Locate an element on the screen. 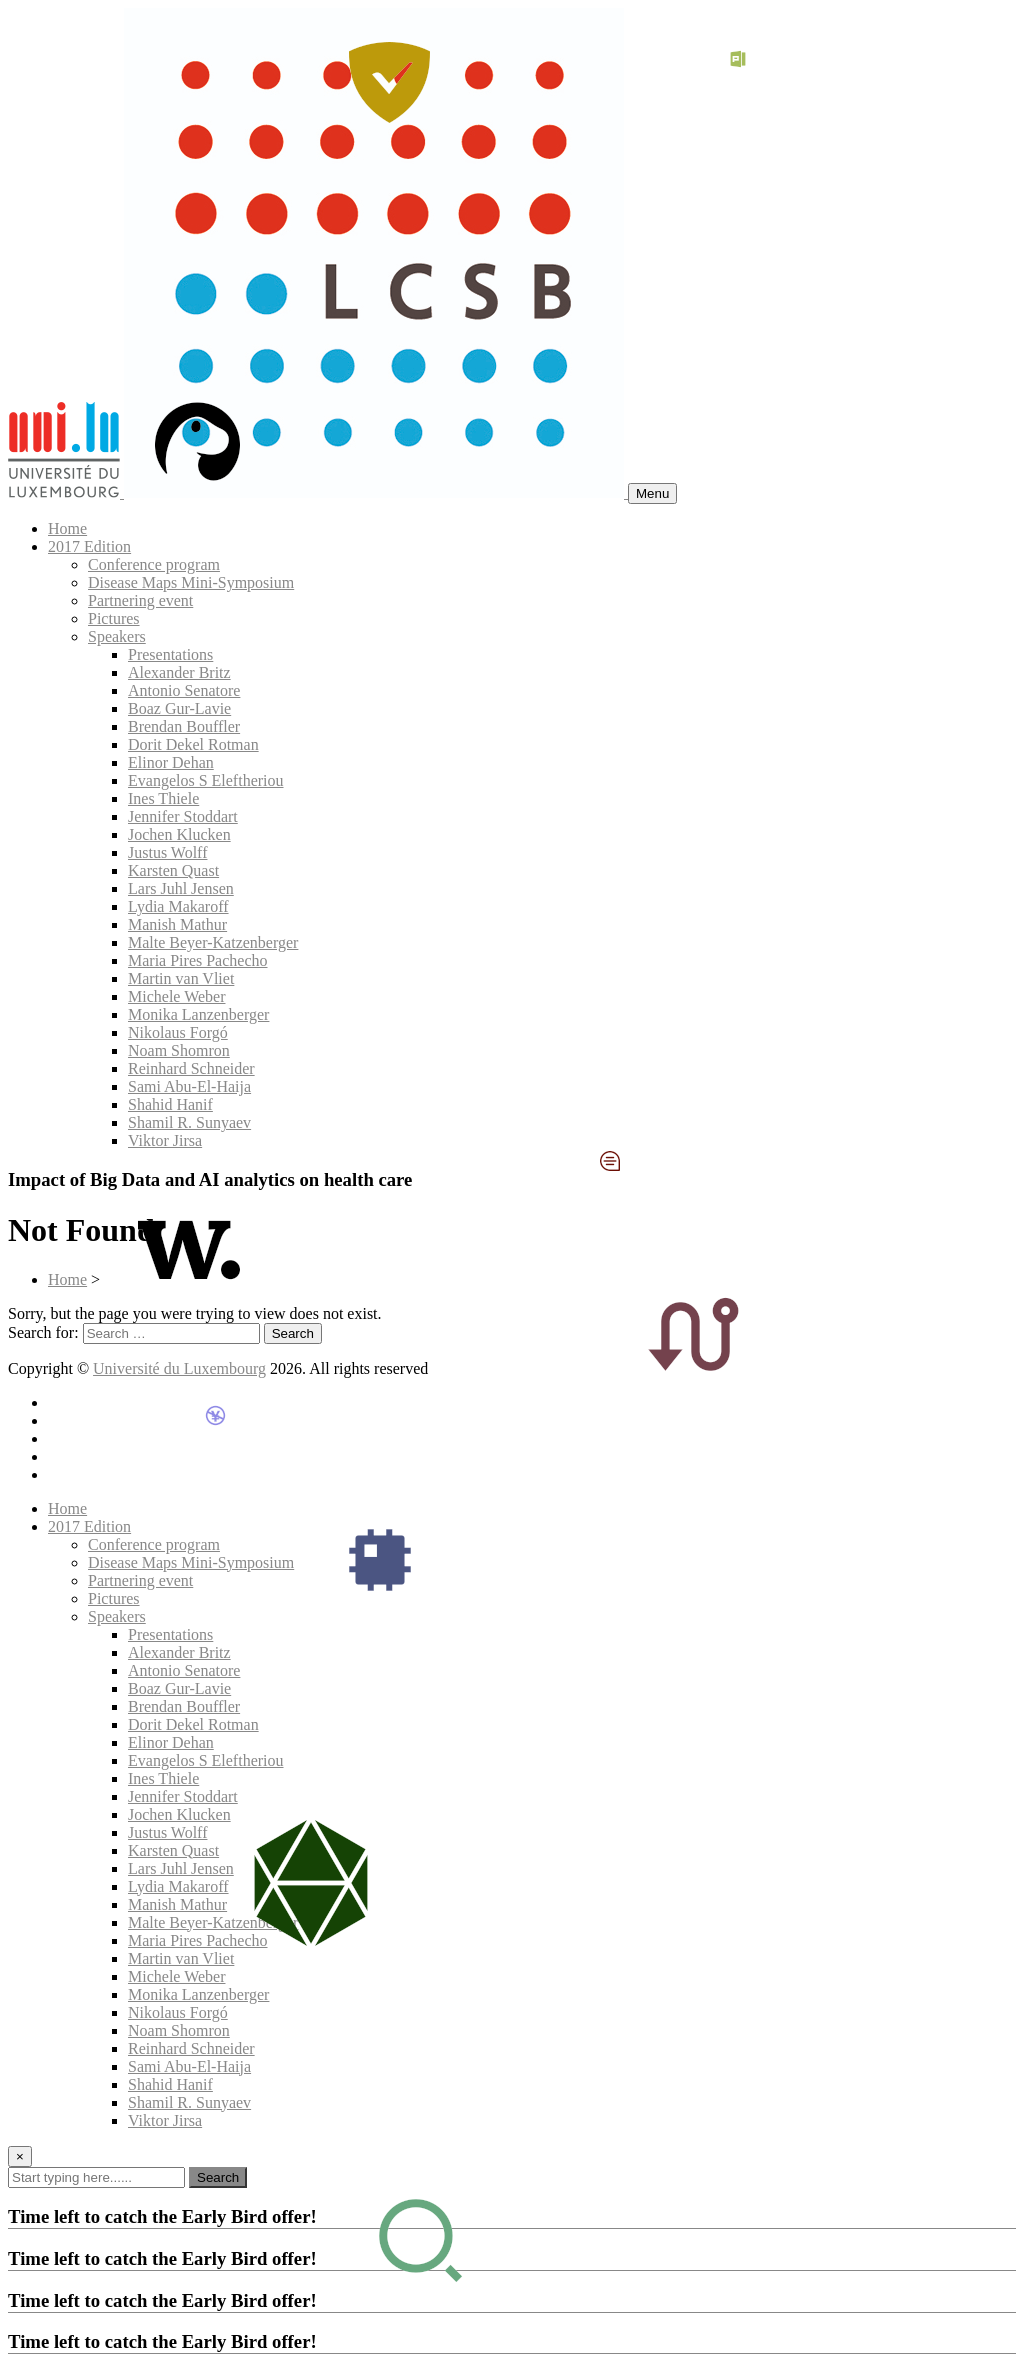 The width and height of the screenshot is (1024, 2373). Deno runtime logo is located at coordinates (197, 441).